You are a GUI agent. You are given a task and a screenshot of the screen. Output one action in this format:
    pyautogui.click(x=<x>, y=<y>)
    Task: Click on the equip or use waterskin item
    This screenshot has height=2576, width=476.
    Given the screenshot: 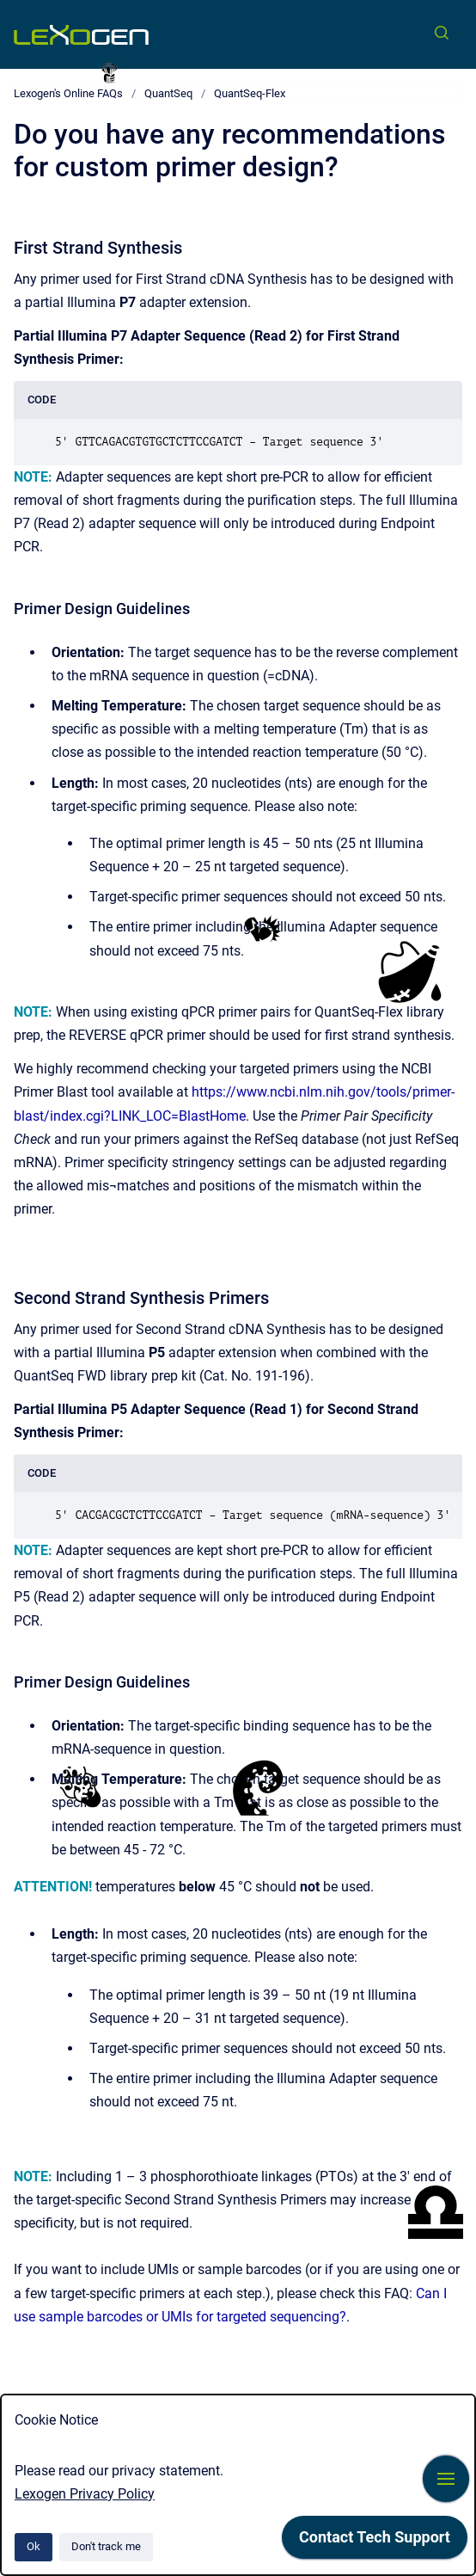 What is the action you would take?
    pyautogui.click(x=410, y=972)
    